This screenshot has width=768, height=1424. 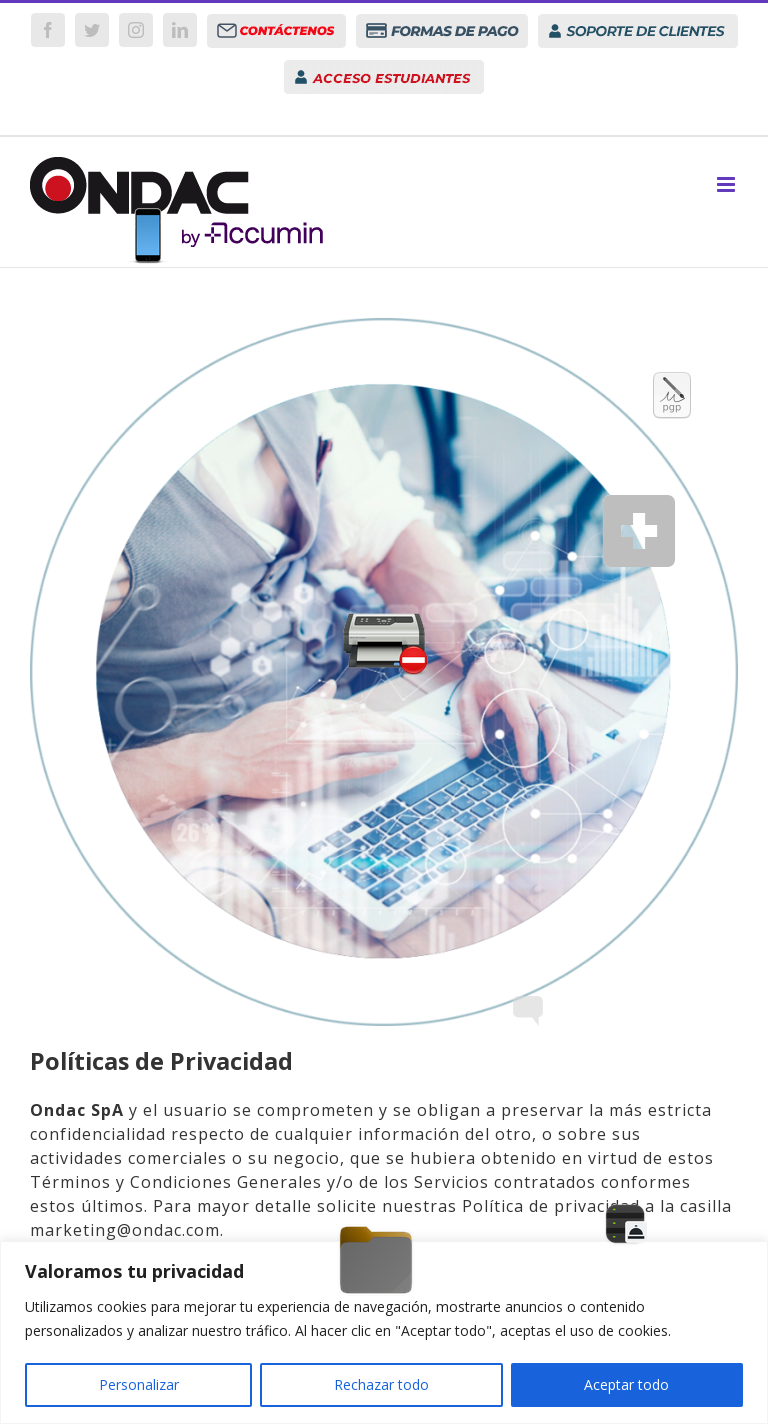 I want to click on a PGP signature file for verifying authenticity, so click(x=672, y=395).